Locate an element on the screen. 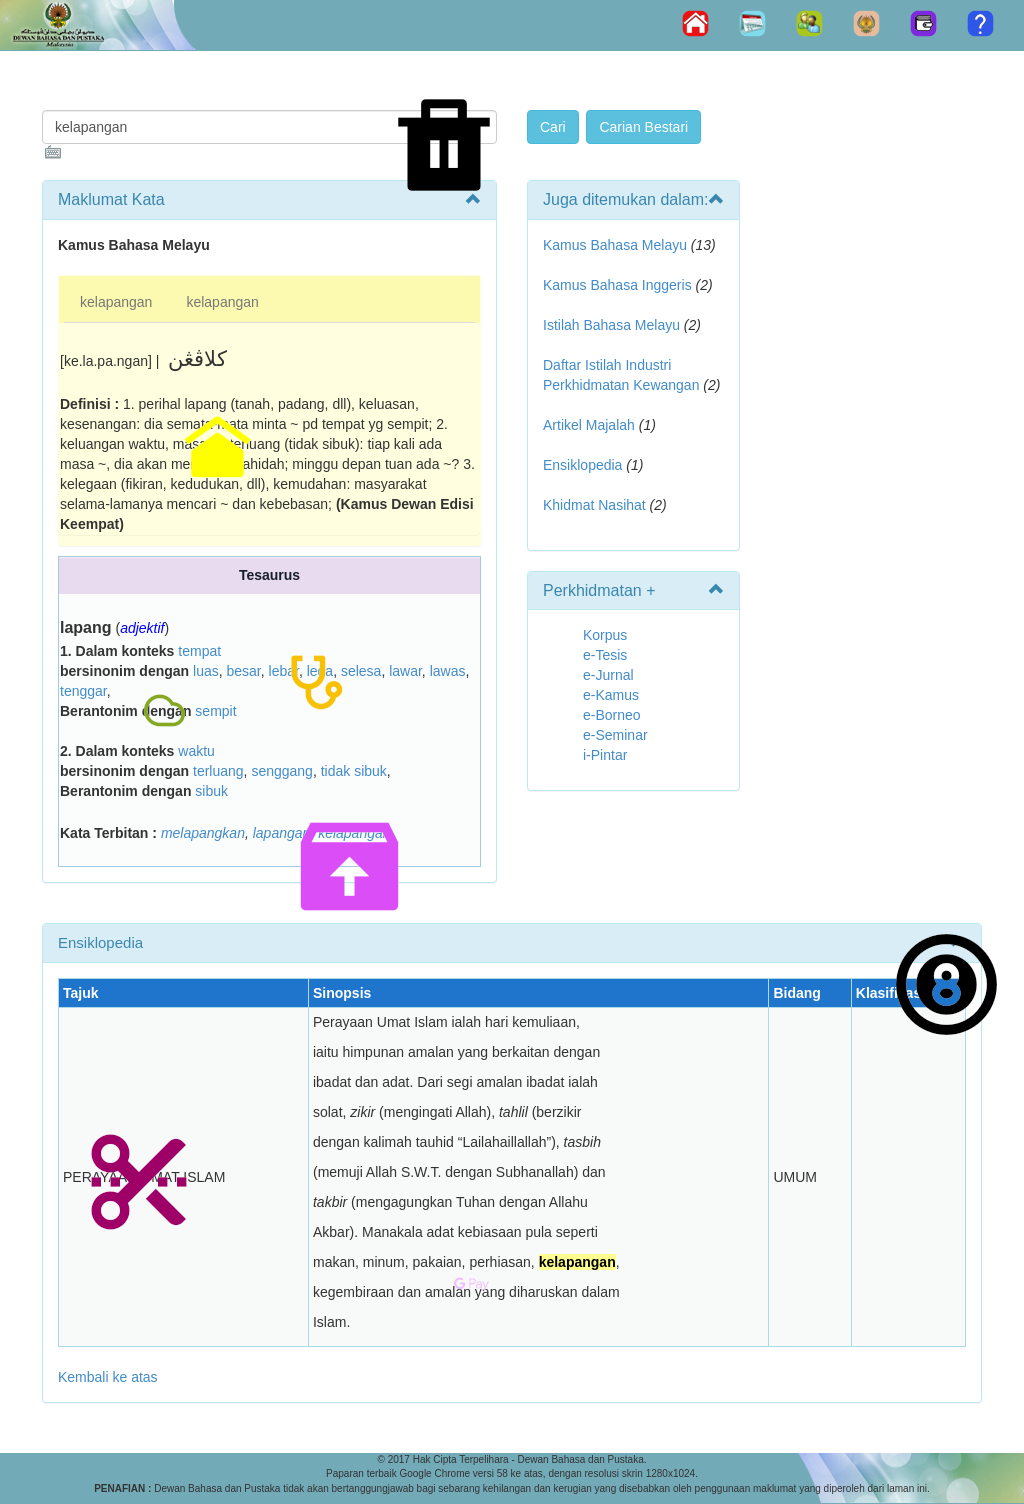 The image size is (1024, 1504). access billiards or pool game is located at coordinates (946, 984).